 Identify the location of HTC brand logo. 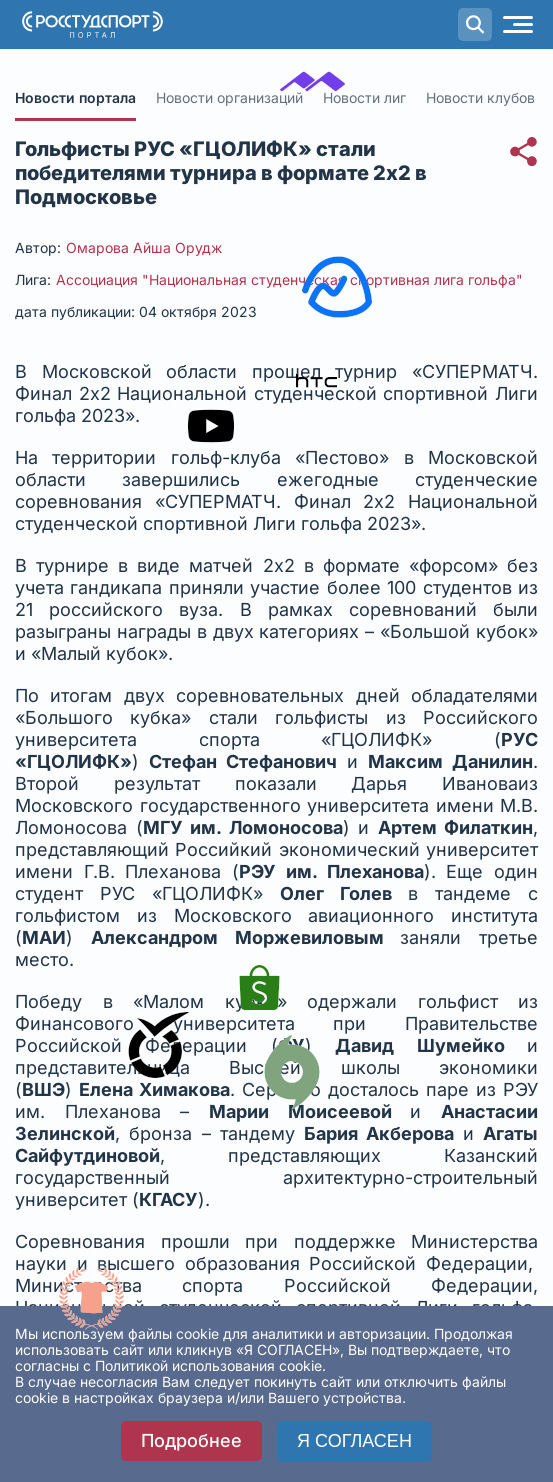
(316, 380).